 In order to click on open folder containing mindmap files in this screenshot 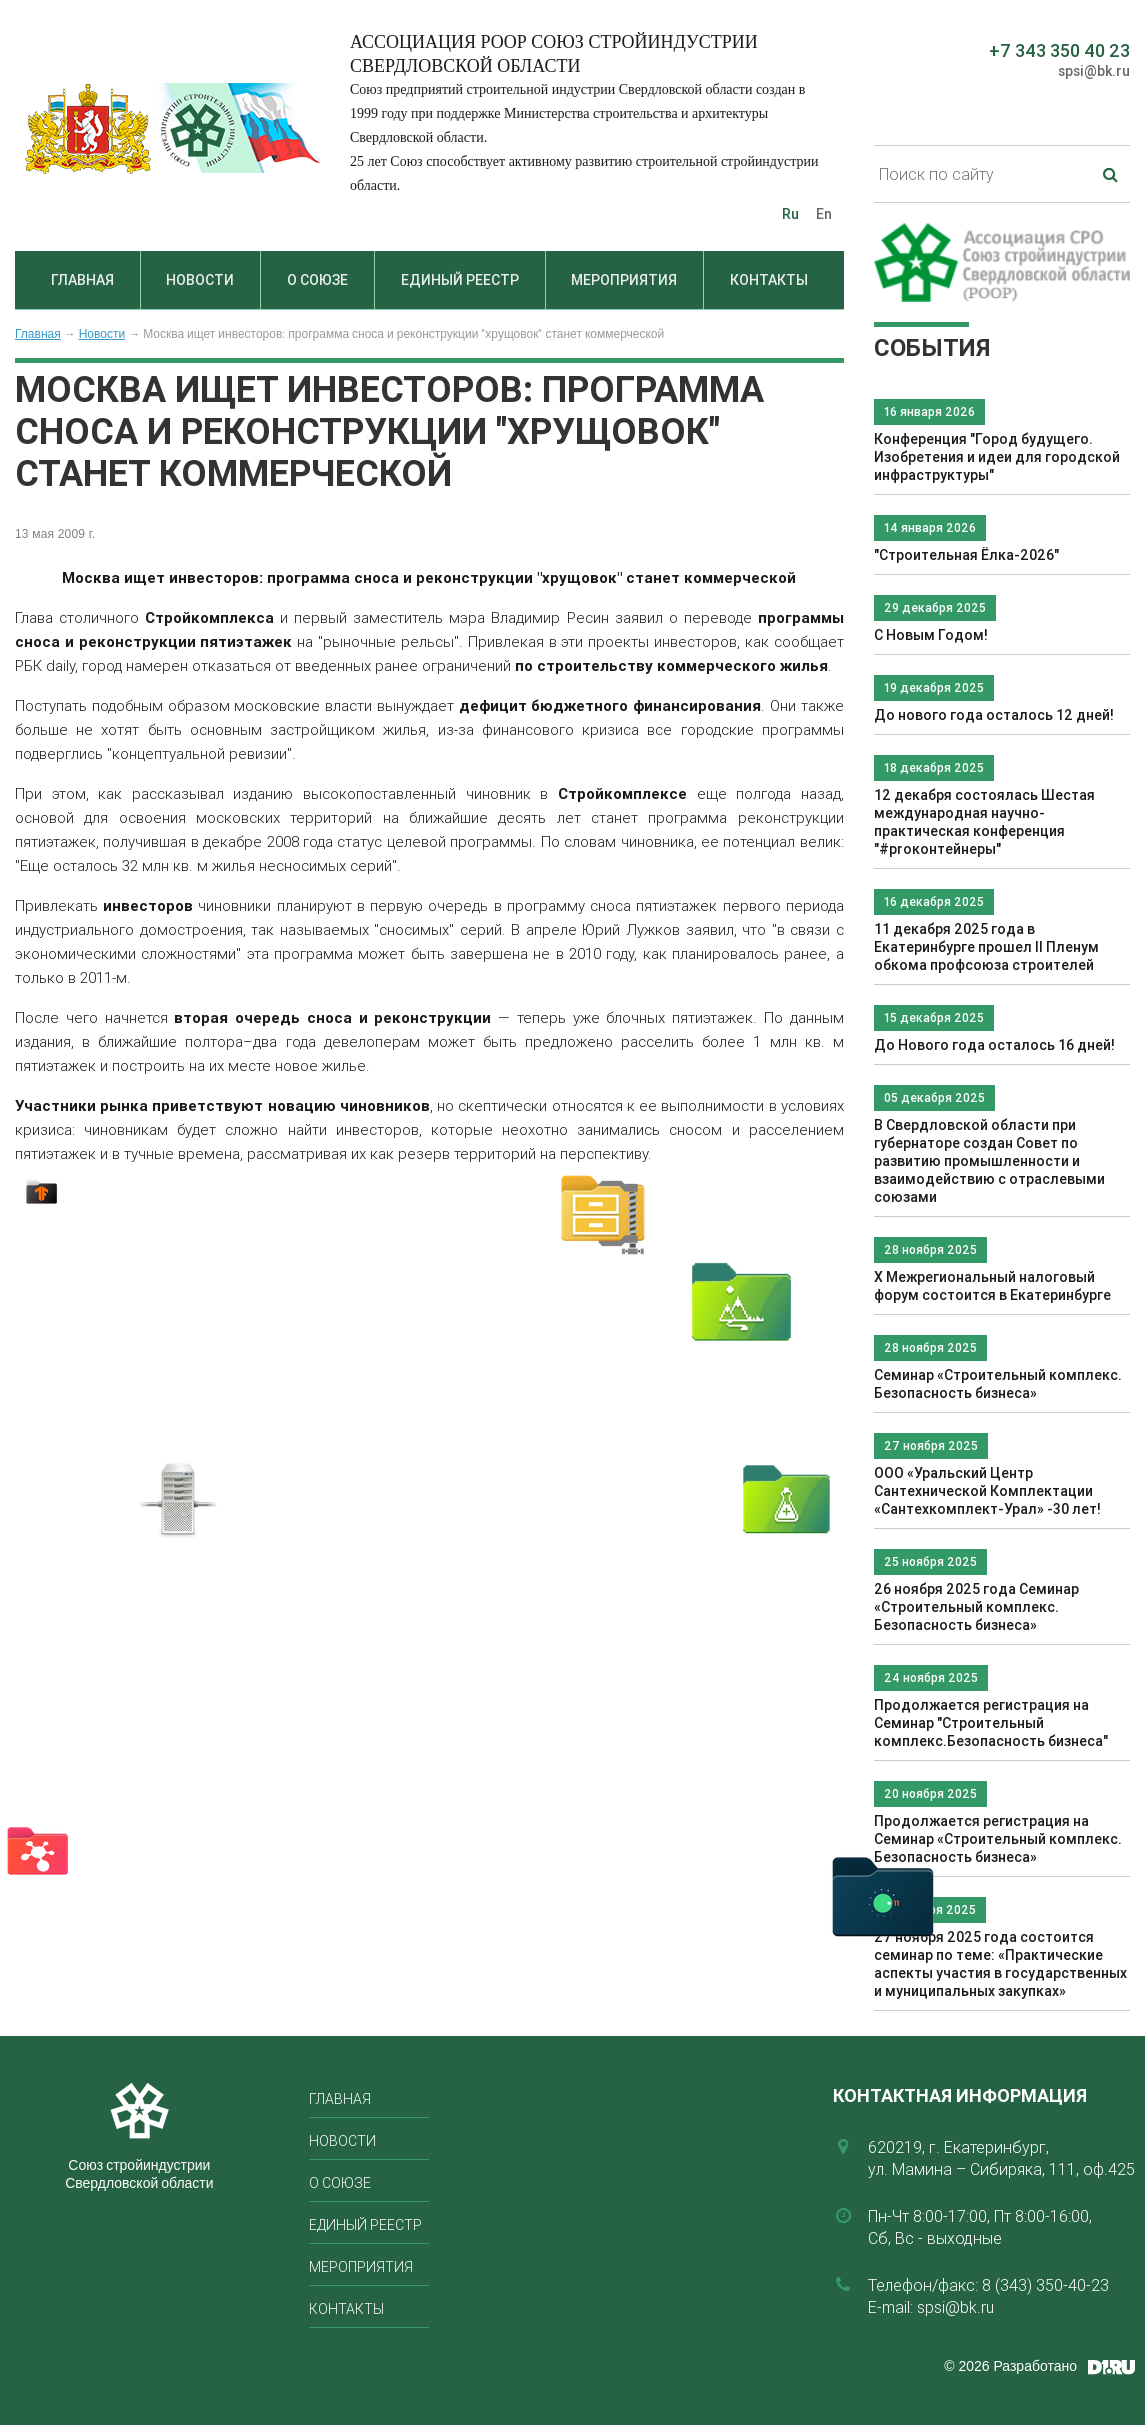, I will do `click(37, 1852)`.